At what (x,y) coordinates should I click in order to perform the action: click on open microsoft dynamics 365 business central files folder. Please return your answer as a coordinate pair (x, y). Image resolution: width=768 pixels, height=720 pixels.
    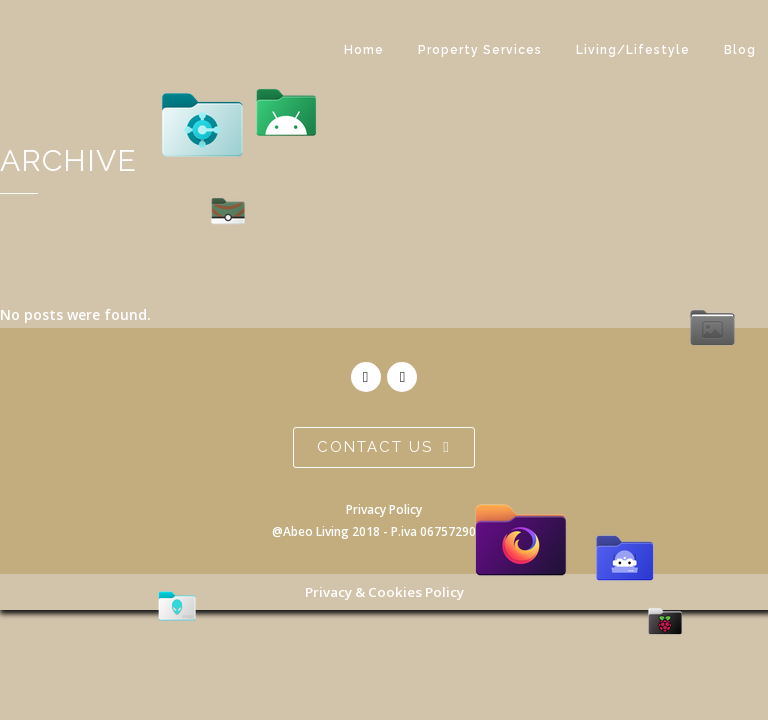
    Looking at the image, I should click on (202, 127).